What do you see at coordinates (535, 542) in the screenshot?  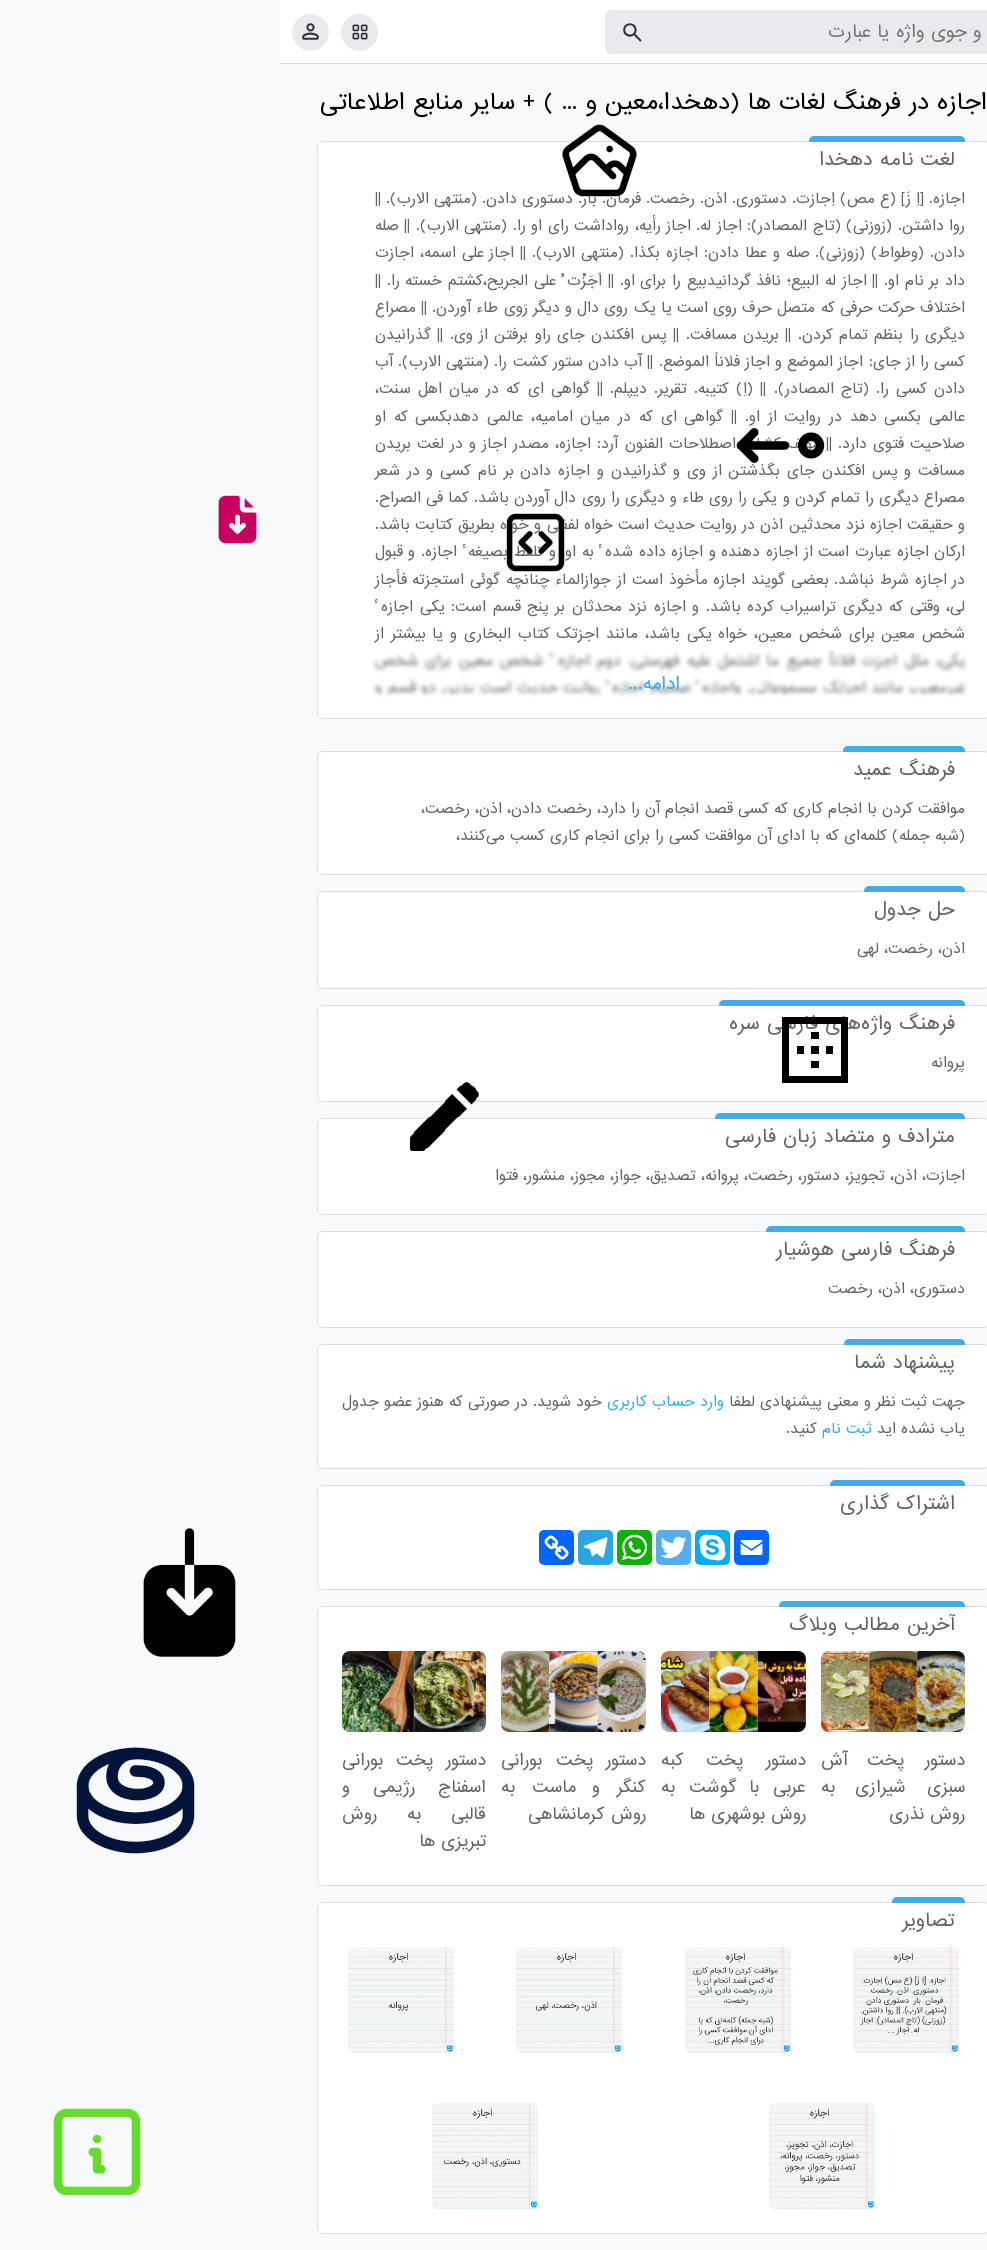 I see `view or edit source code` at bounding box center [535, 542].